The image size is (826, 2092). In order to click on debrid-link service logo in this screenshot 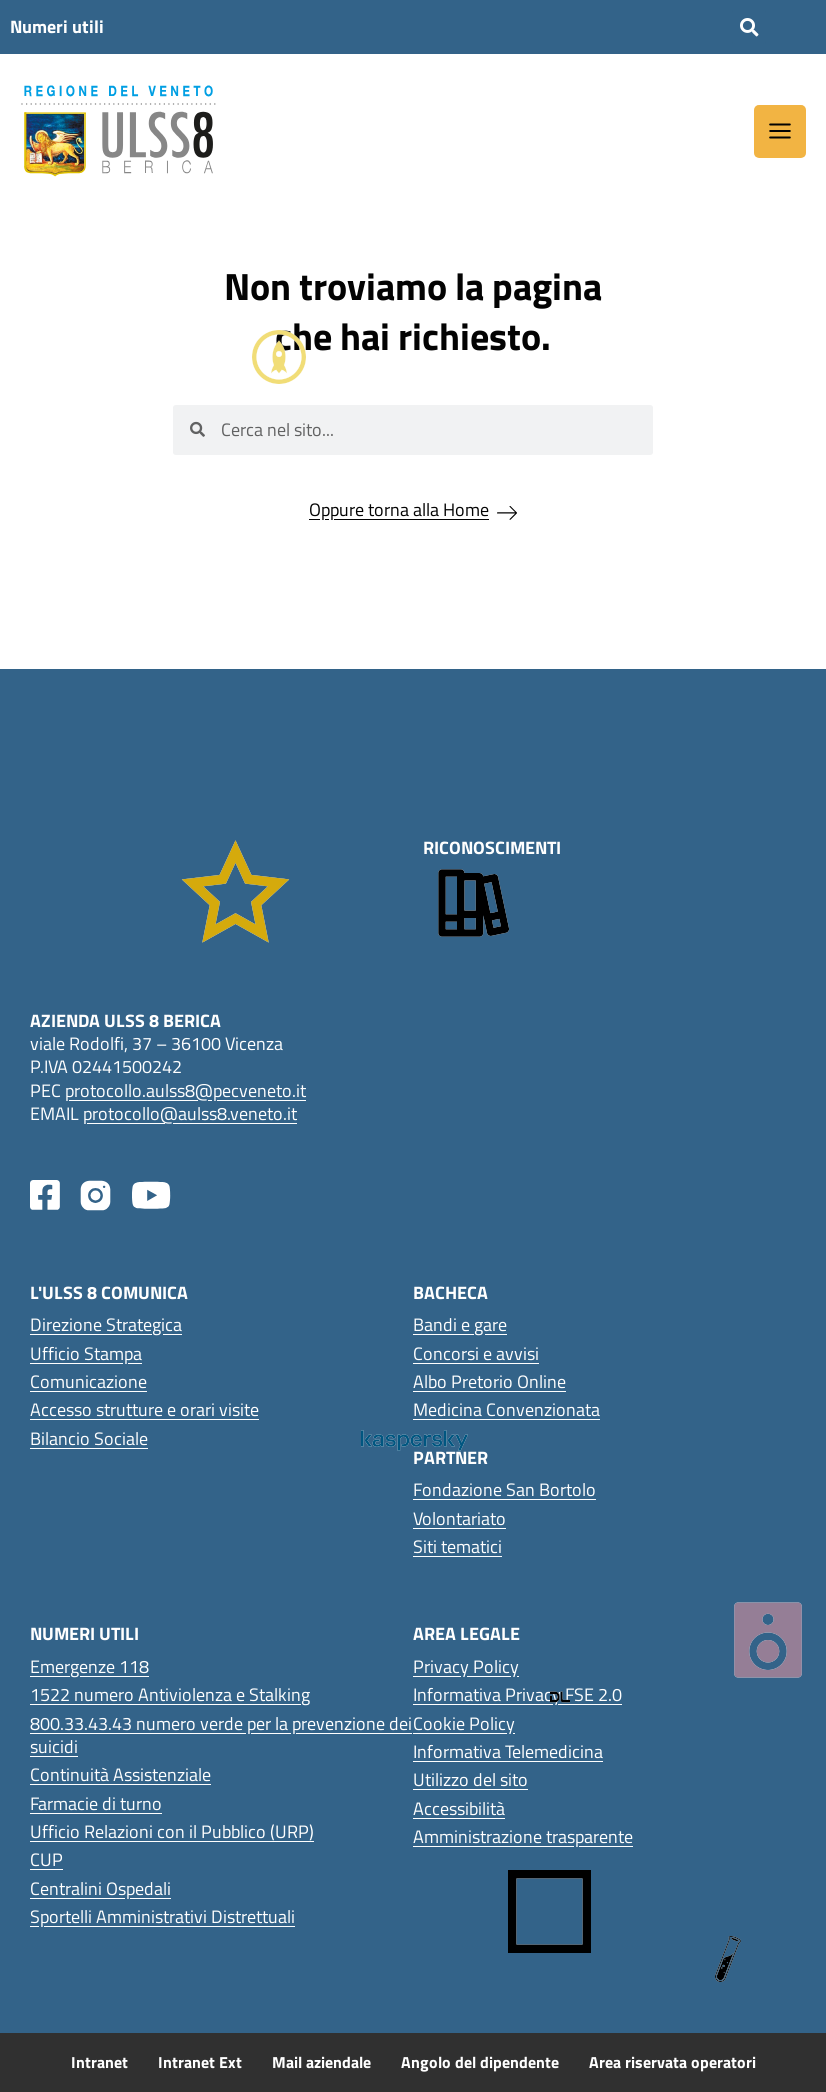, I will do `click(560, 1697)`.